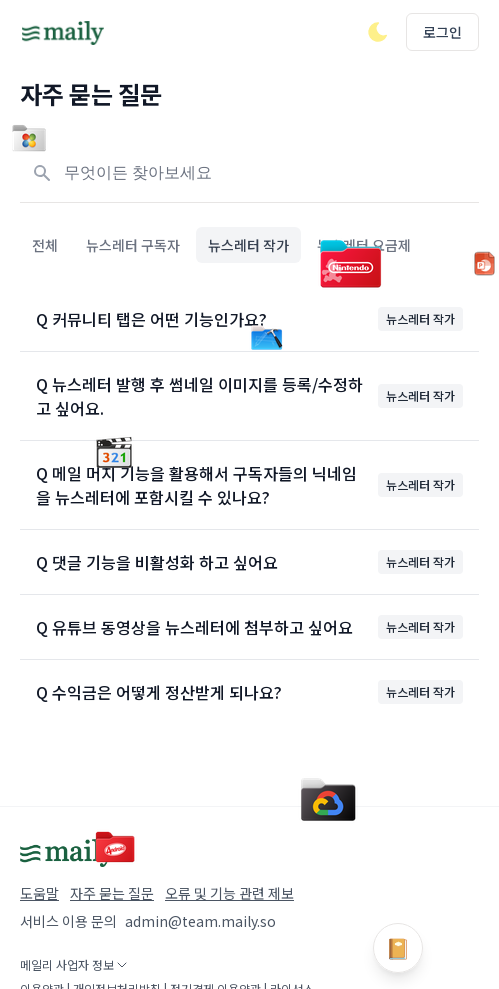 Image resolution: width=499 pixels, height=989 pixels. Describe the element at coordinates (484, 263) in the screenshot. I see `a Microsoft PowerPoint file` at that location.